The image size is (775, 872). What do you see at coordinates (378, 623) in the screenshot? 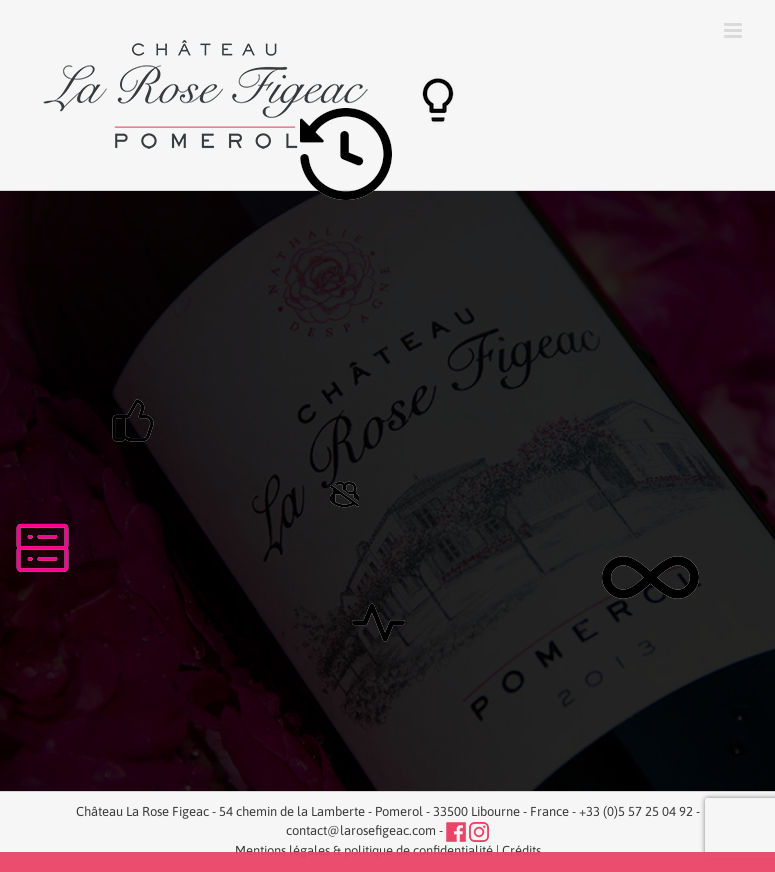
I see `view repository activity and insights` at bounding box center [378, 623].